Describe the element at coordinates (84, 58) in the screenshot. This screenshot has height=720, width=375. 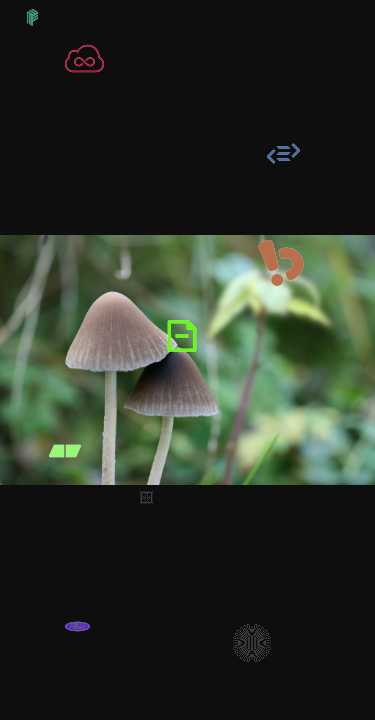
I see `open JSFiddle code playground` at that location.